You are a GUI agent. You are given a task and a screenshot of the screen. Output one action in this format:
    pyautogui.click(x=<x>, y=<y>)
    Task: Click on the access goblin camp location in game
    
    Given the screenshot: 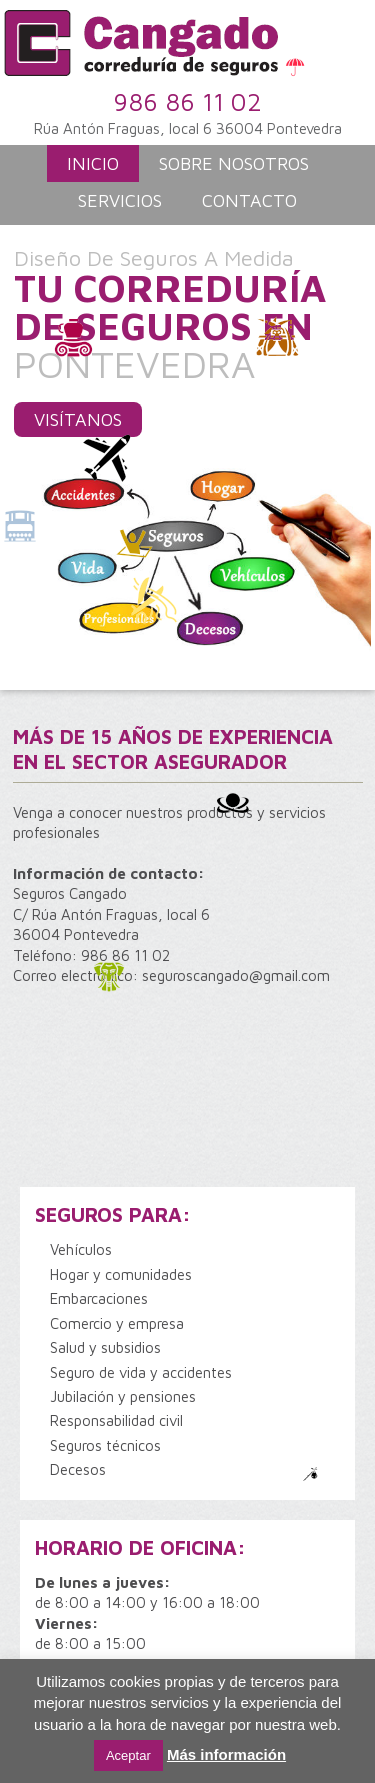 What is the action you would take?
    pyautogui.click(x=277, y=335)
    